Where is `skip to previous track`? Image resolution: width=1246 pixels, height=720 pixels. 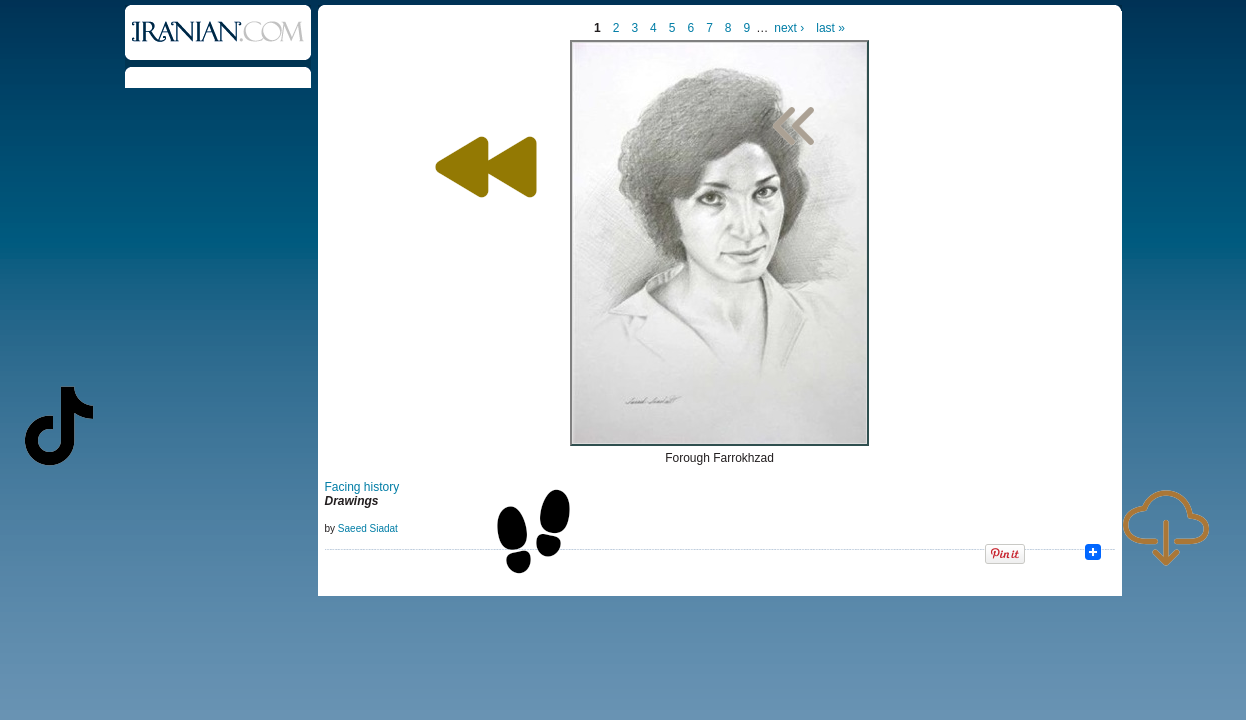
skip to previous track is located at coordinates (486, 167).